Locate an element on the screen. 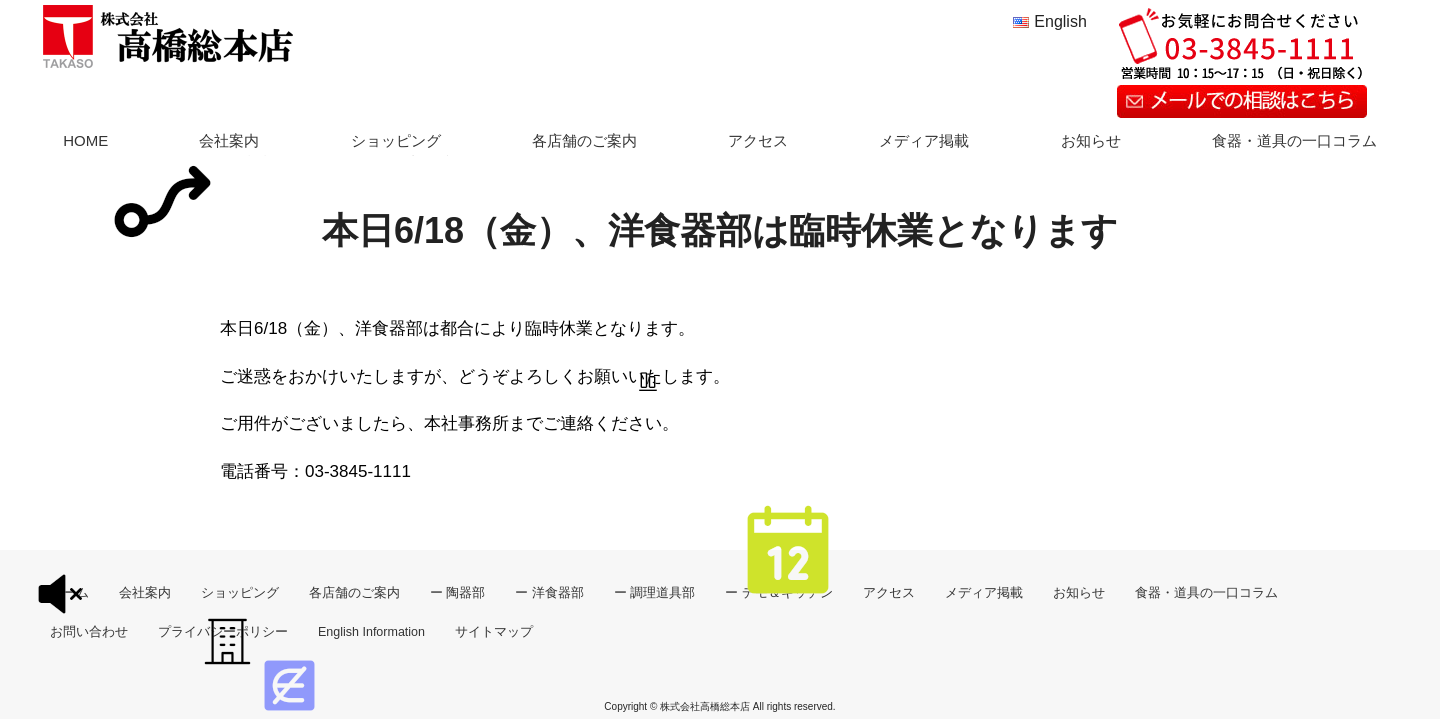  view company or business profile is located at coordinates (227, 641).